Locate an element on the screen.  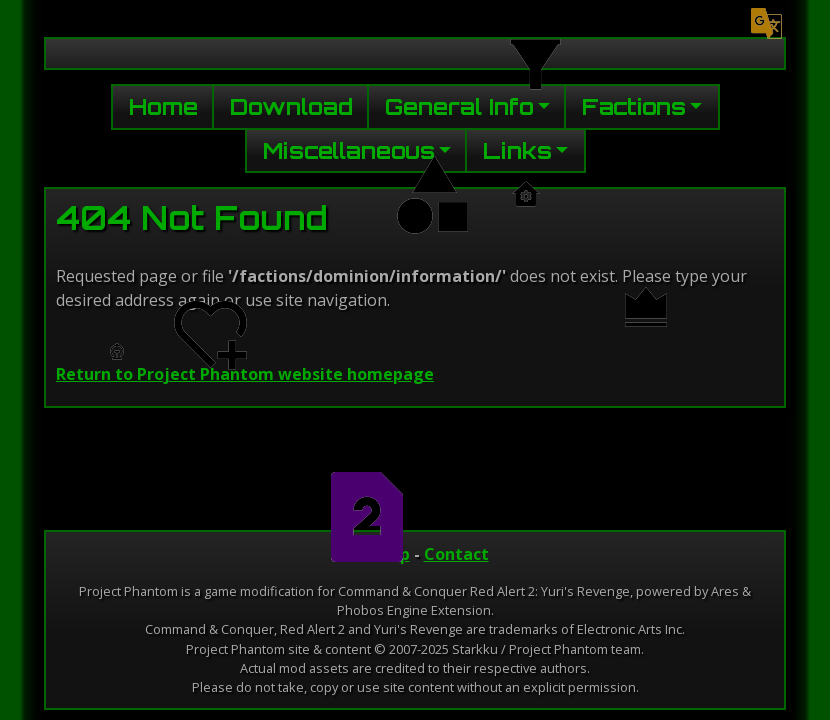
add to favorites is located at coordinates (210, 333).